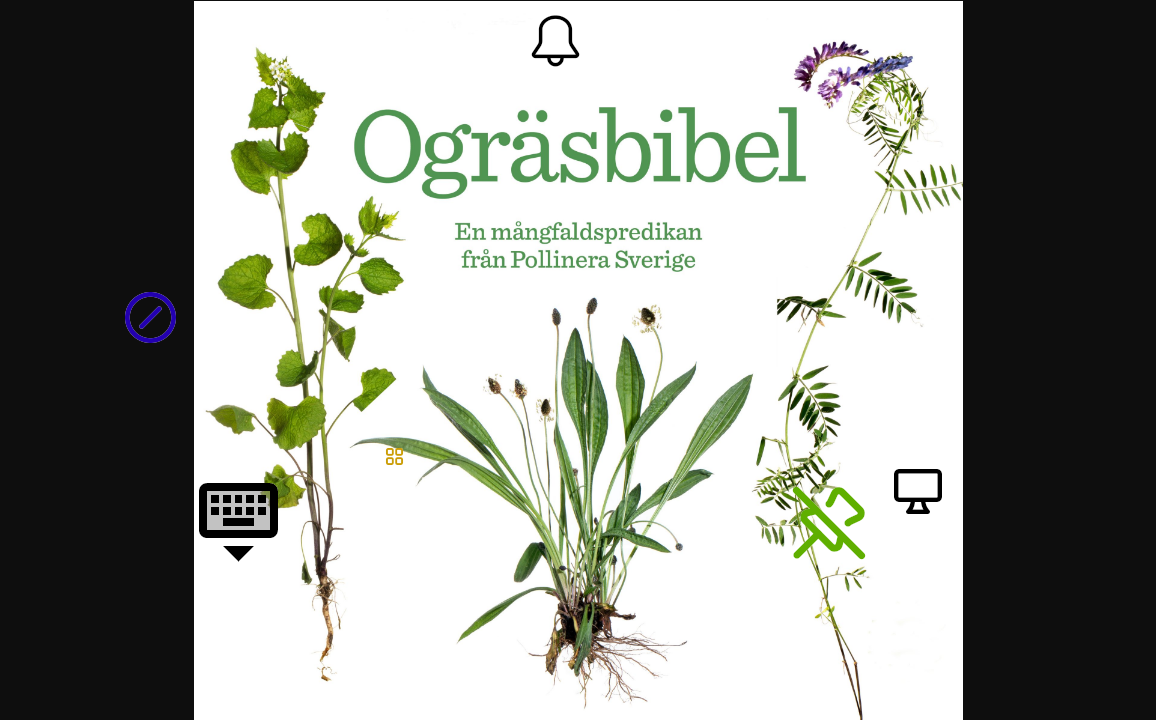 The width and height of the screenshot is (1156, 720). What do you see at coordinates (555, 41) in the screenshot?
I see `view notifications` at bounding box center [555, 41].